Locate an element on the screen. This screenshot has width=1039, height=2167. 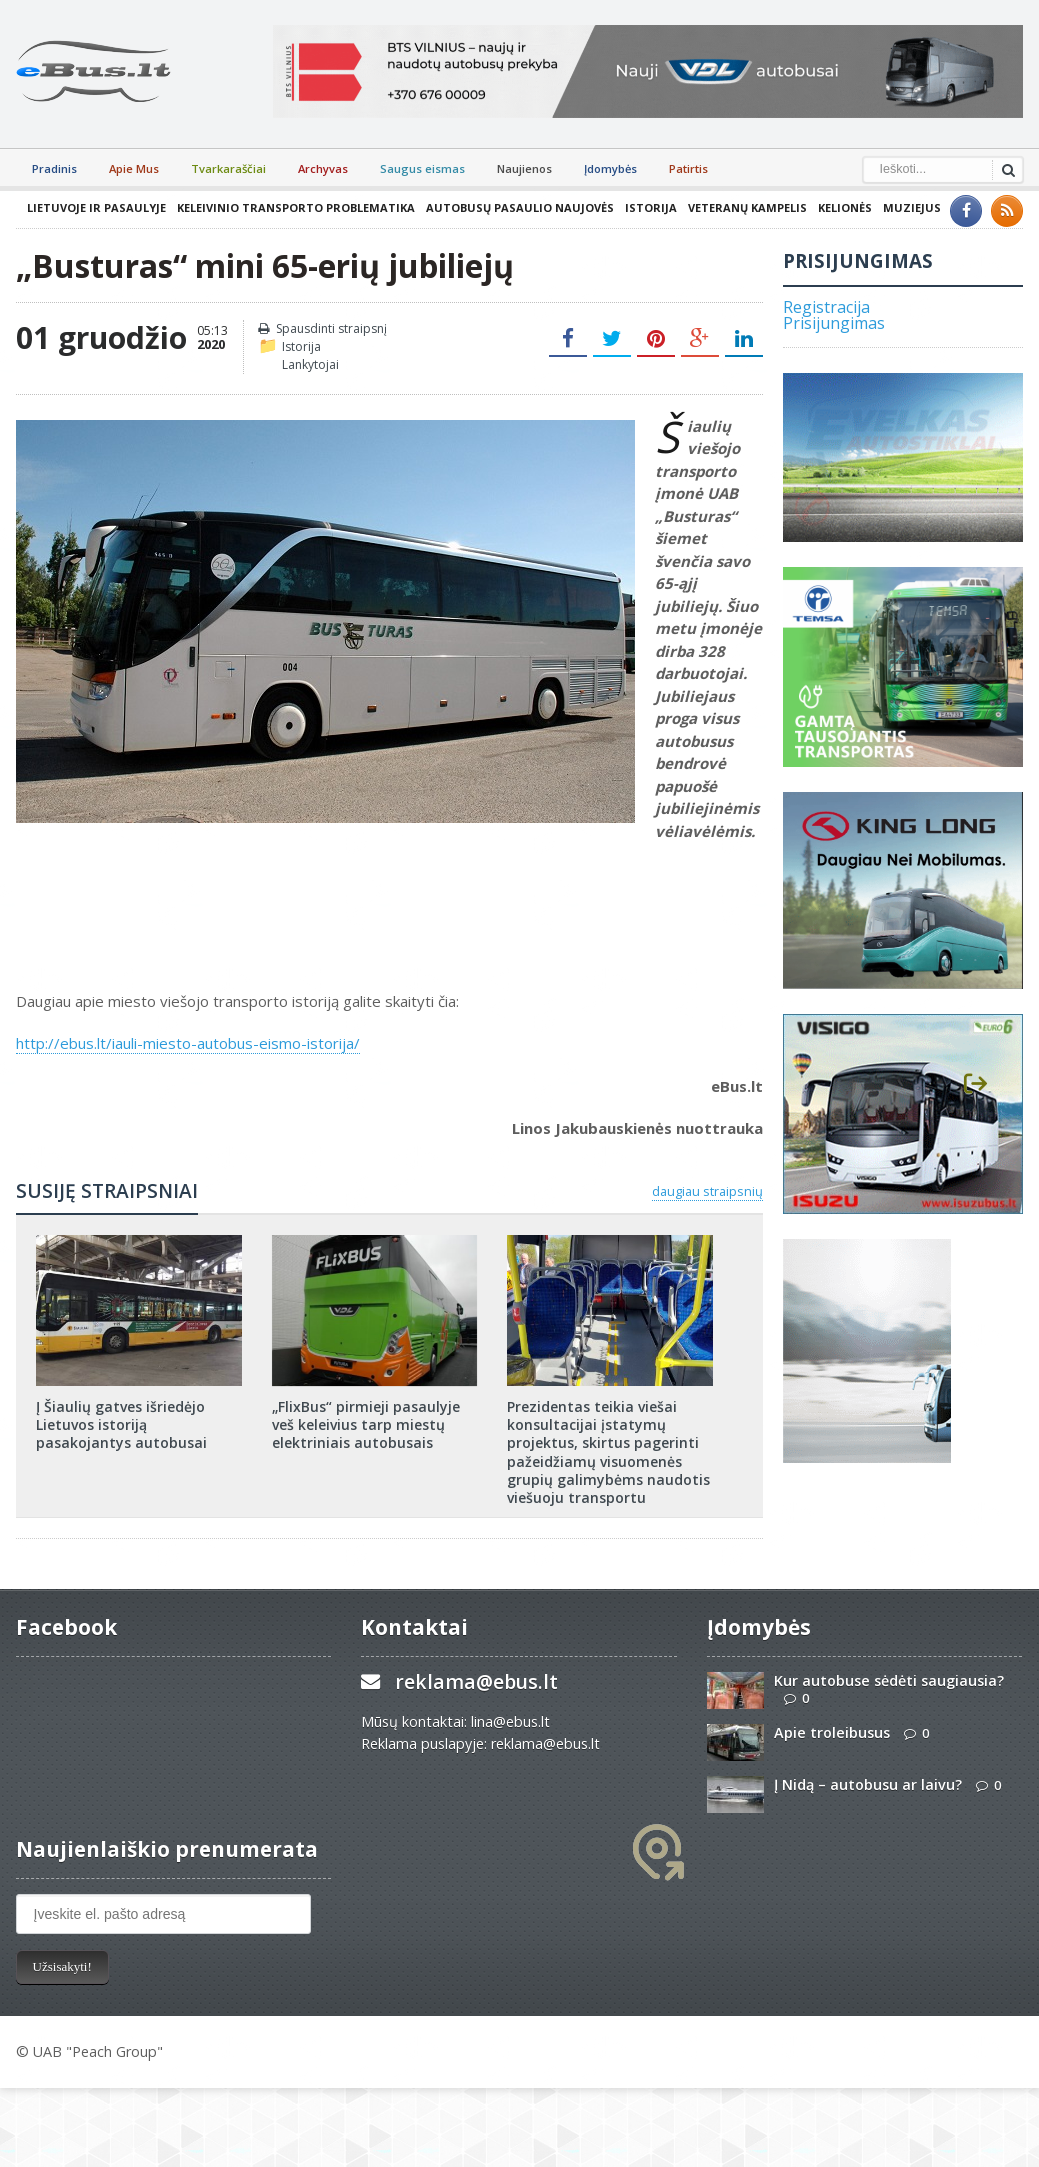
sign out of your account is located at coordinates (975, 1083).